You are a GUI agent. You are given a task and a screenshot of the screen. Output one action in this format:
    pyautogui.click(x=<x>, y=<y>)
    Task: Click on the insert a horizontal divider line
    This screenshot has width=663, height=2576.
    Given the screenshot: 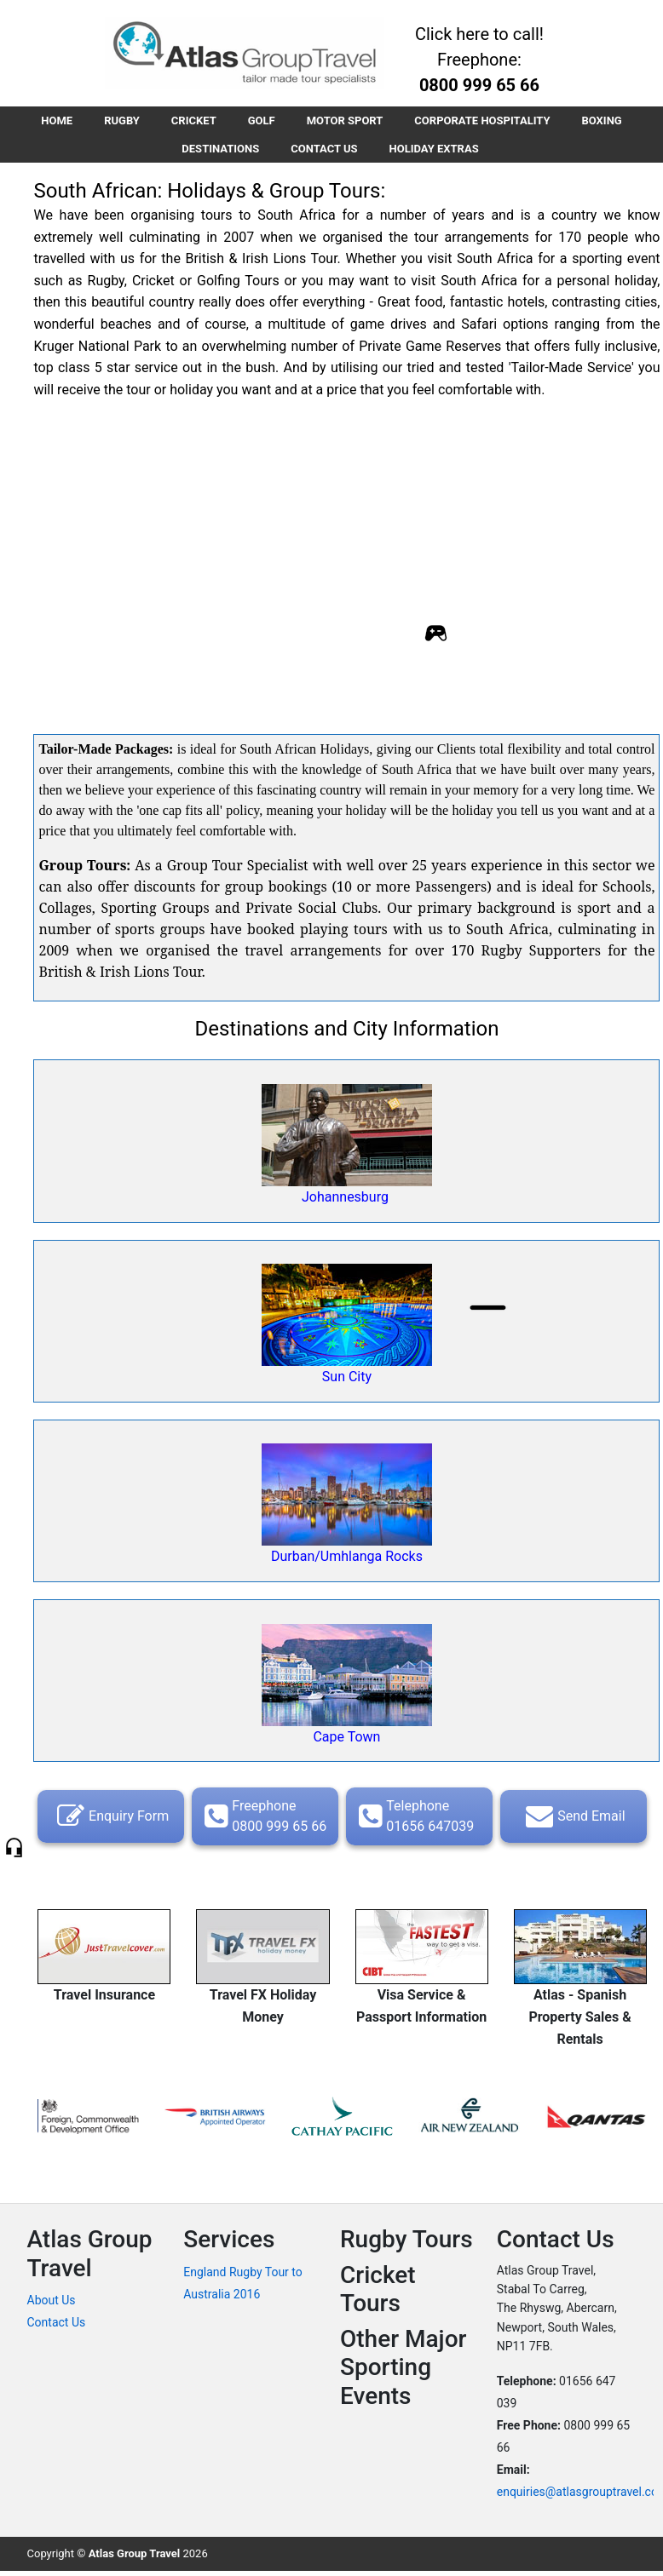 What is the action you would take?
    pyautogui.click(x=487, y=1307)
    